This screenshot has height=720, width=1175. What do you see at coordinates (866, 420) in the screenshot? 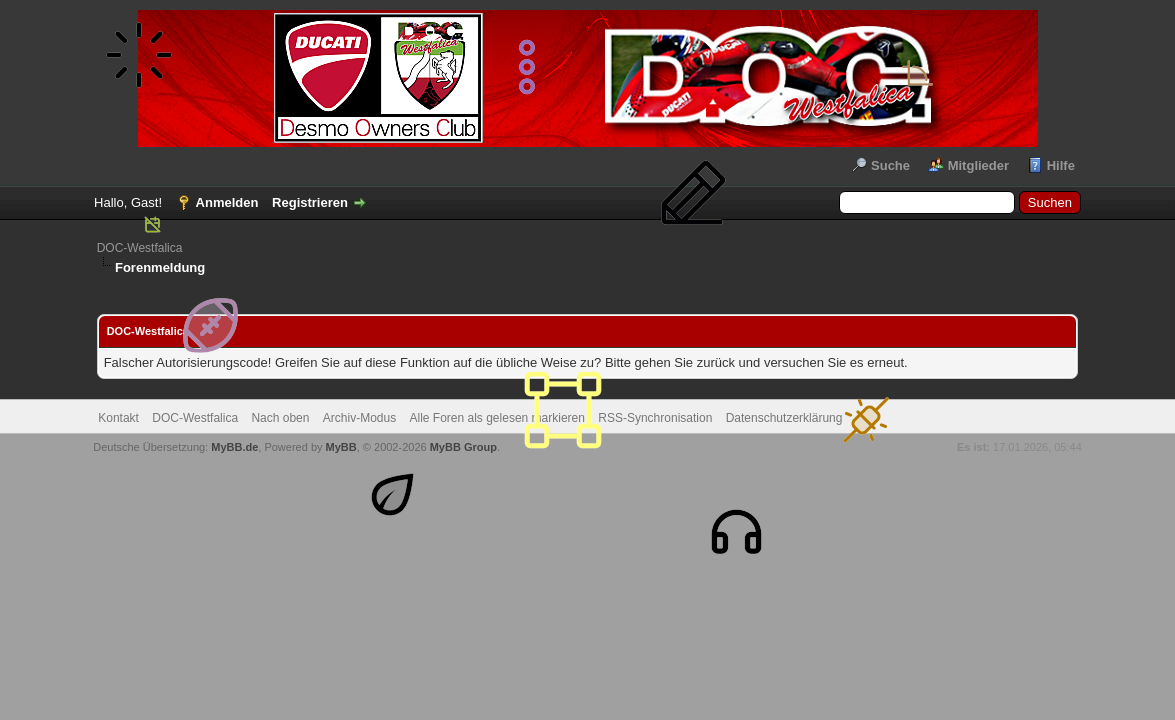
I see `indicates an active connection or paired devices` at bounding box center [866, 420].